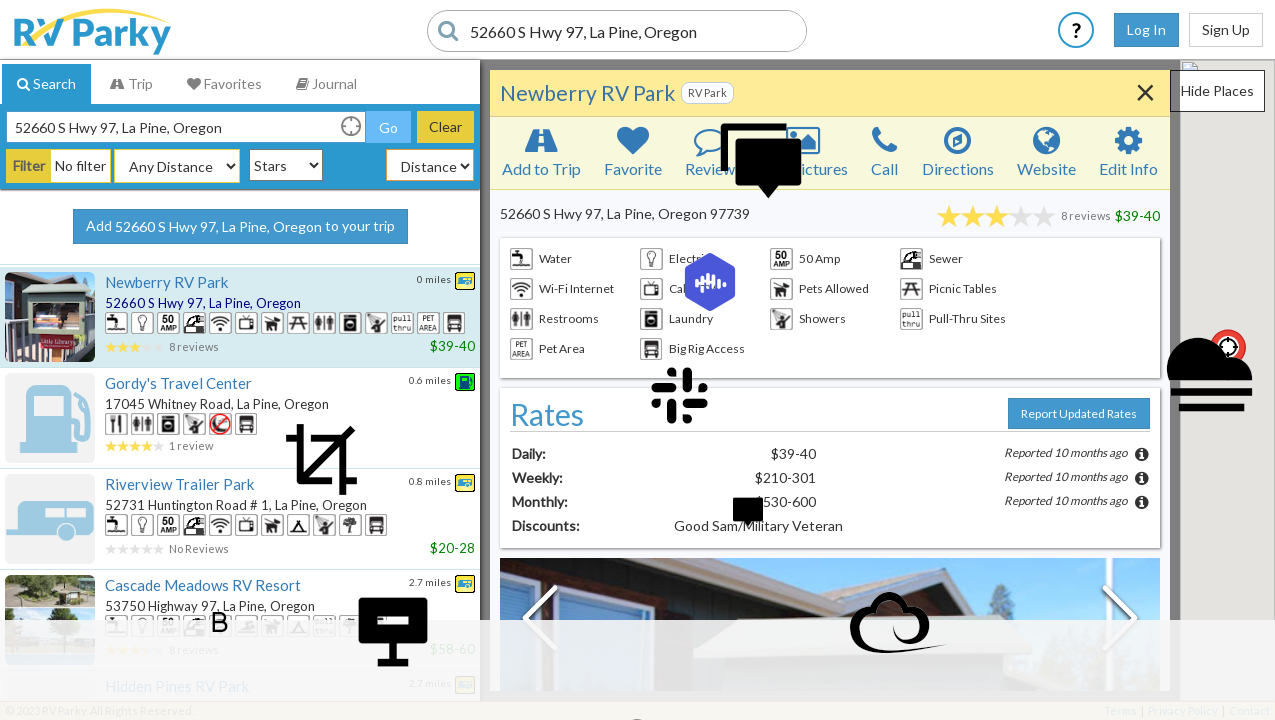  What do you see at coordinates (679, 395) in the screenshot?
I see `open Slack messaging app` at bounding box center [679, 395].